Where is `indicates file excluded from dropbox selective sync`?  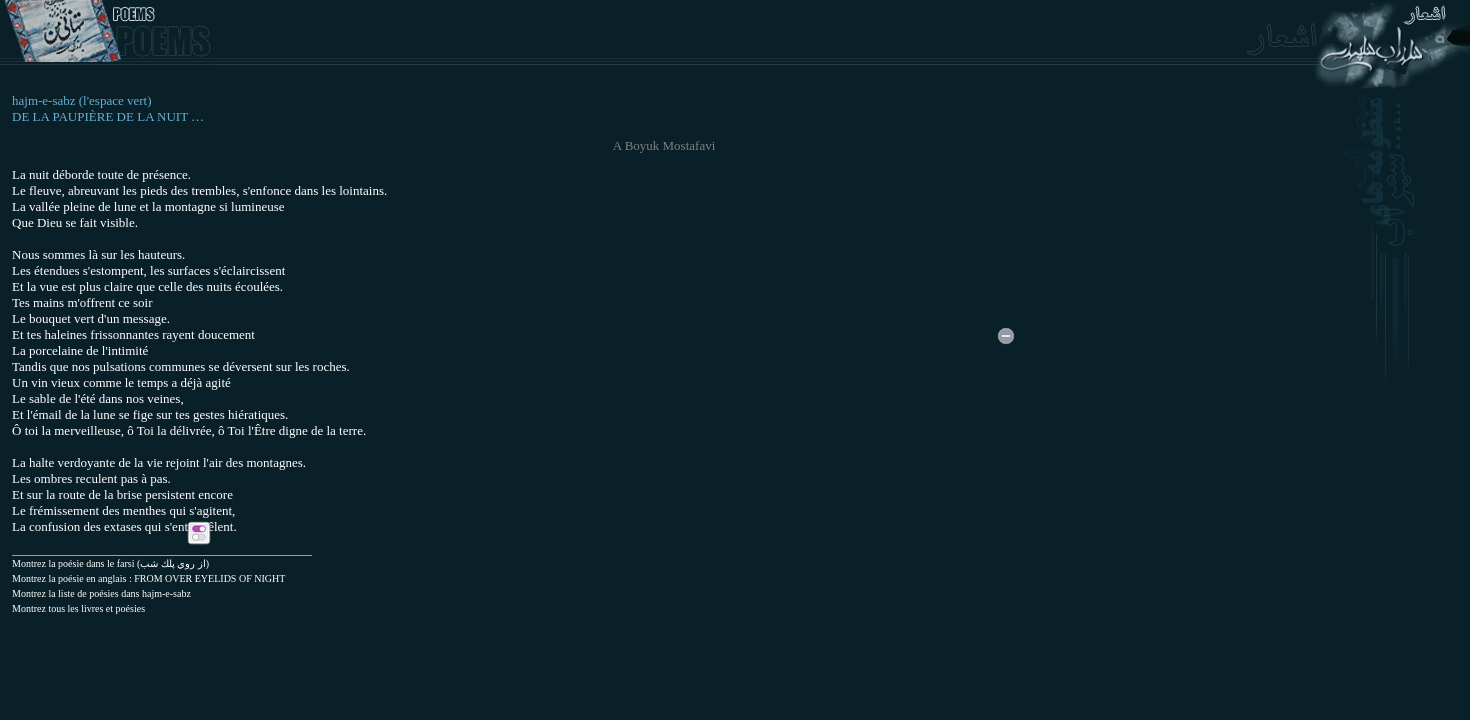 indicates file excluded from dropbox selective sync is located at coordinates (1006, 336).